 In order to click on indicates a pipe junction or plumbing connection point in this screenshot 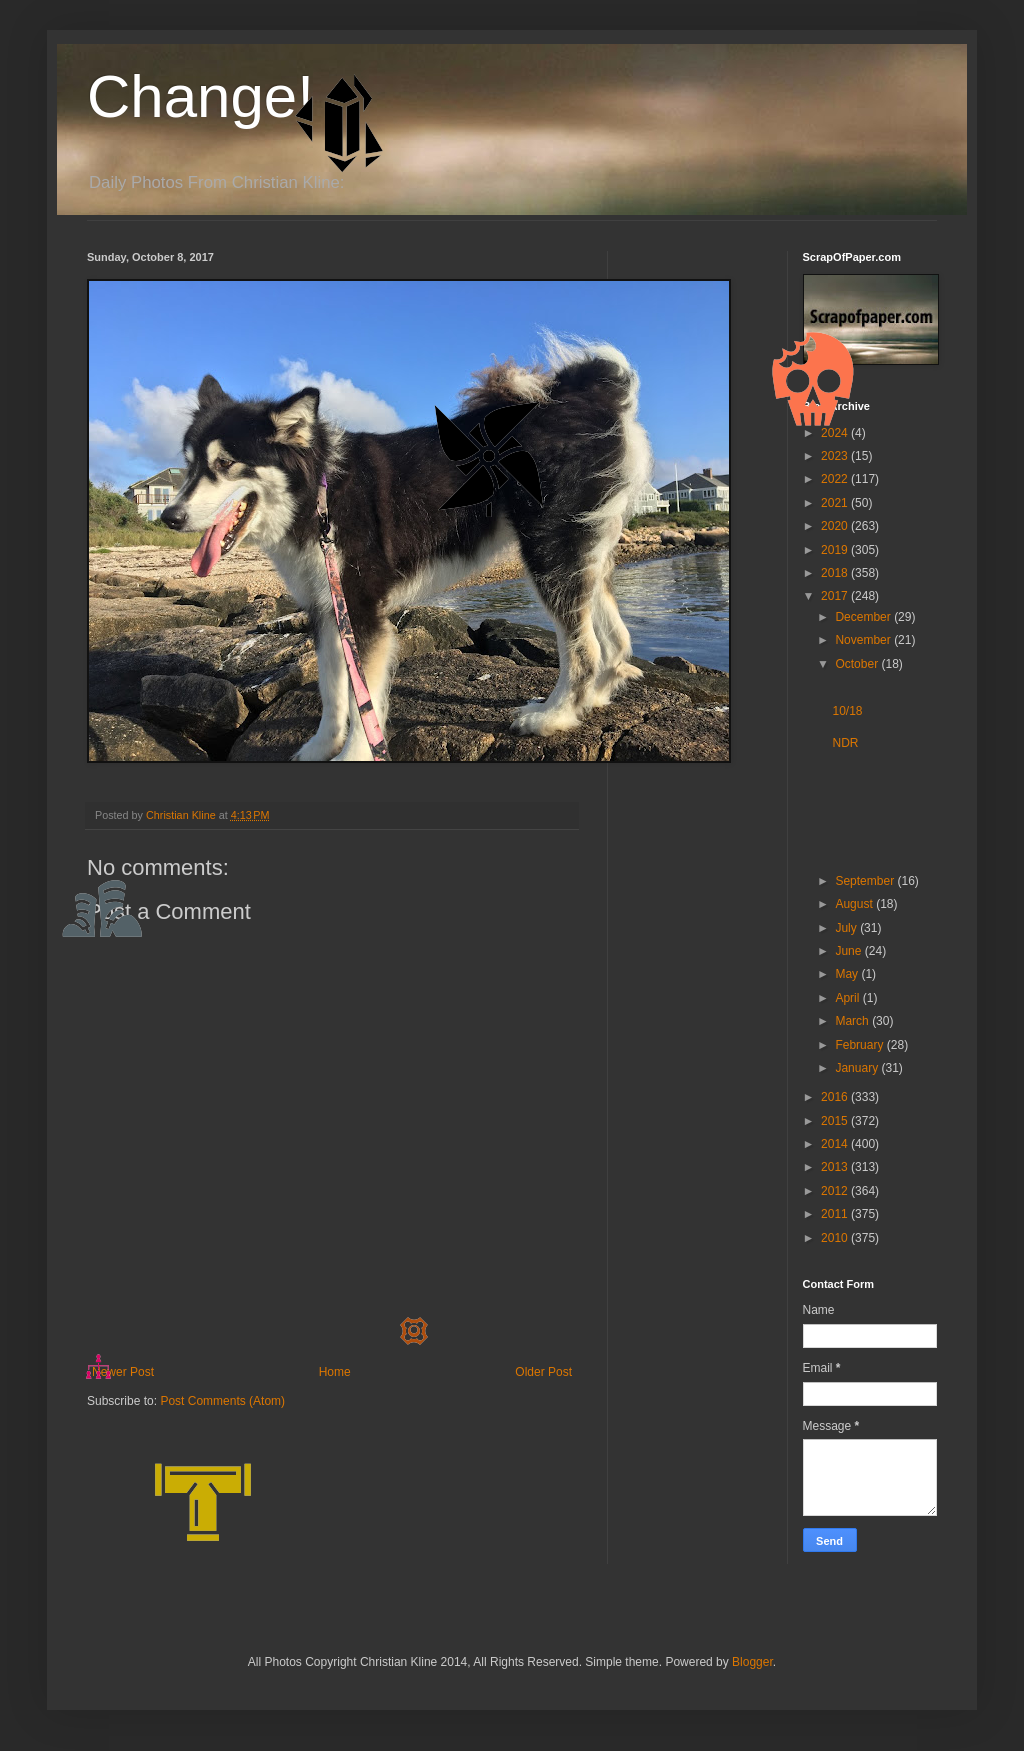, I will do `click(203, 1493)`.